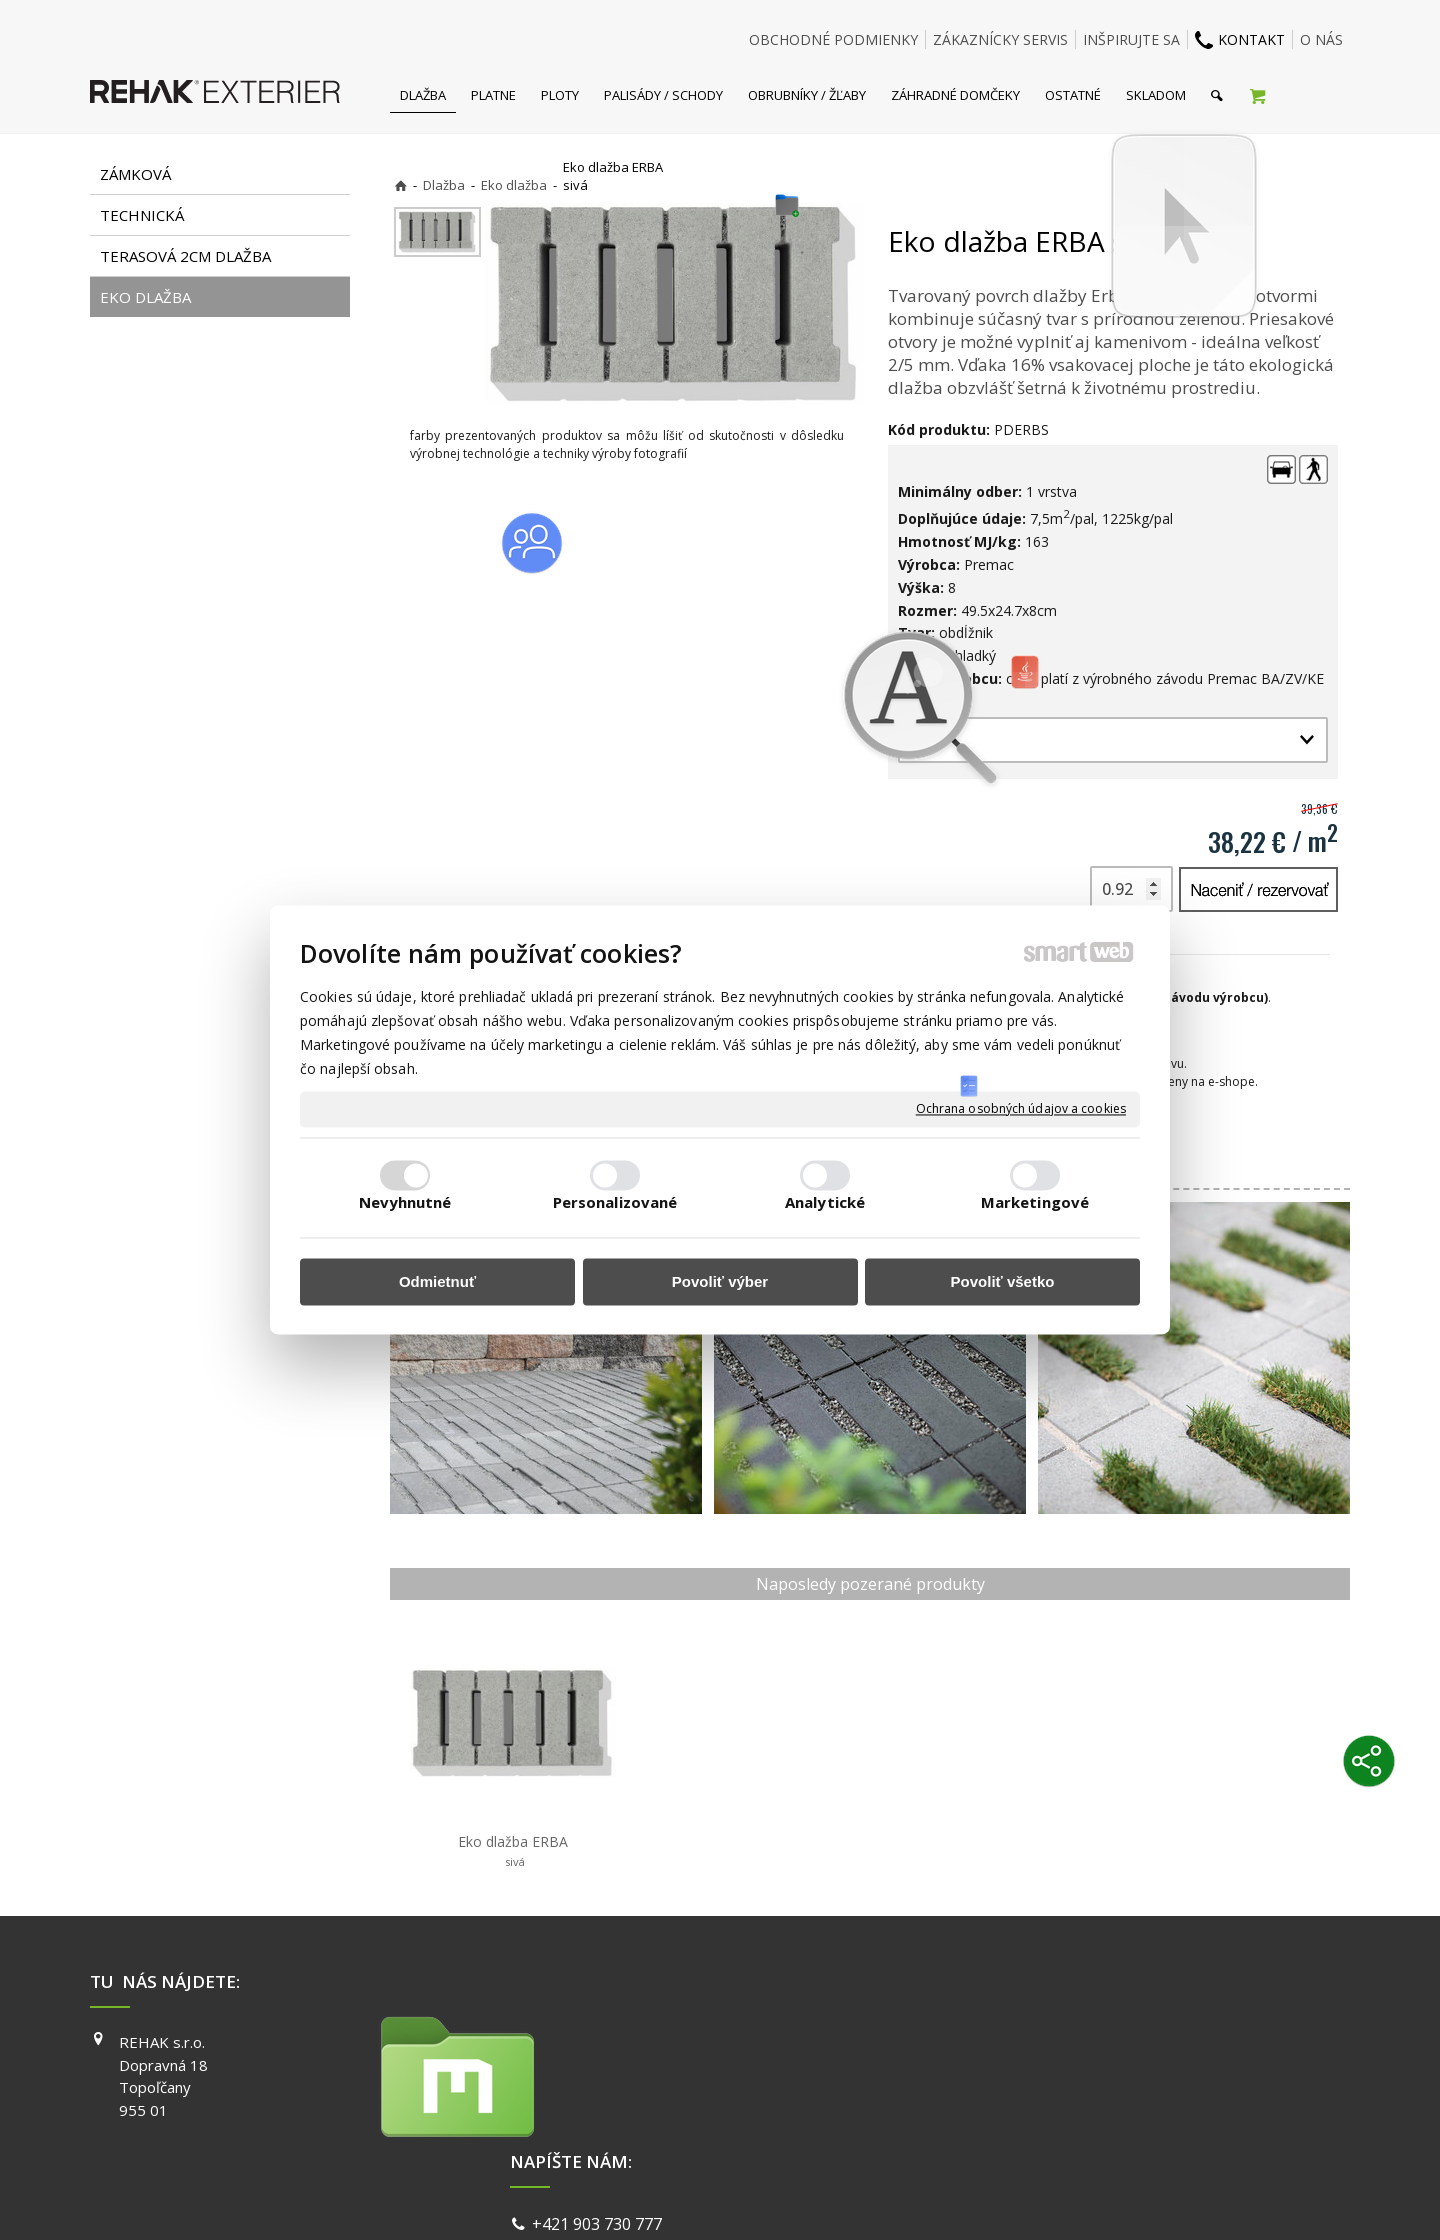  What do you see at coordinates (969, 1086) in the screenshot?
I see `open the GNOME To Do task manager app` at bounding box center [969, 1086].